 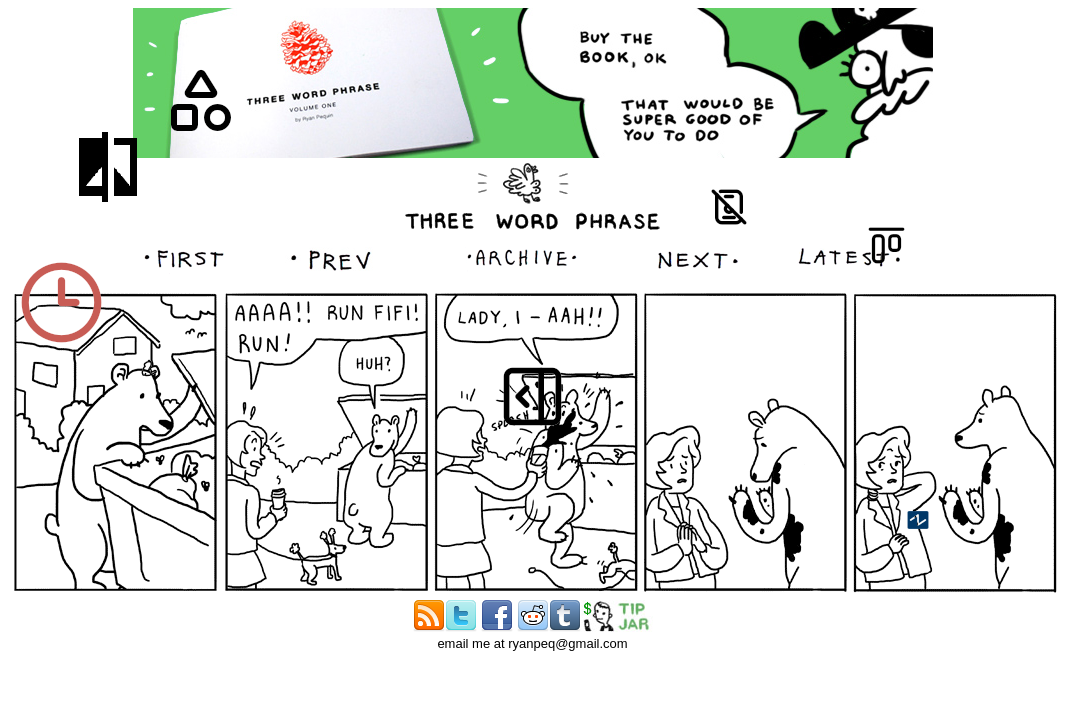 What do you see at coordinates (149, 368) in the screenshot?
I see `link to yarn package manager` at bounding box center [149, 368].